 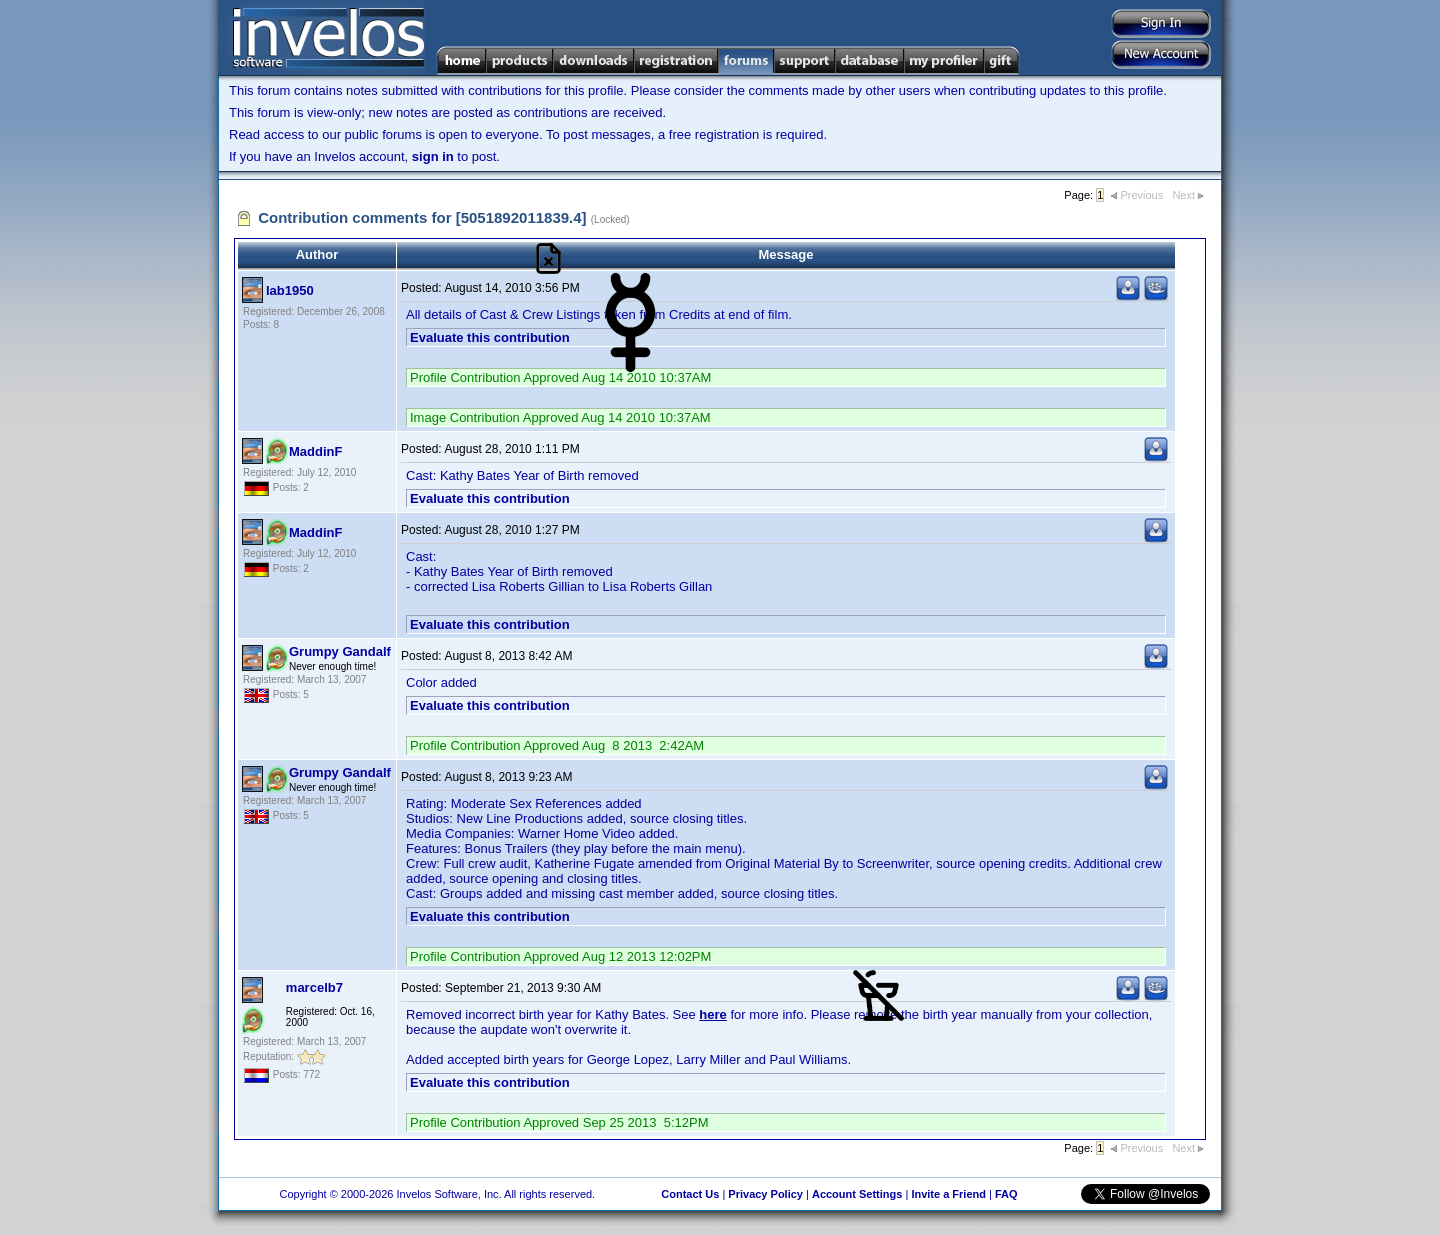 I want to click on presentation mode disabled, so click(x=878, y=995).